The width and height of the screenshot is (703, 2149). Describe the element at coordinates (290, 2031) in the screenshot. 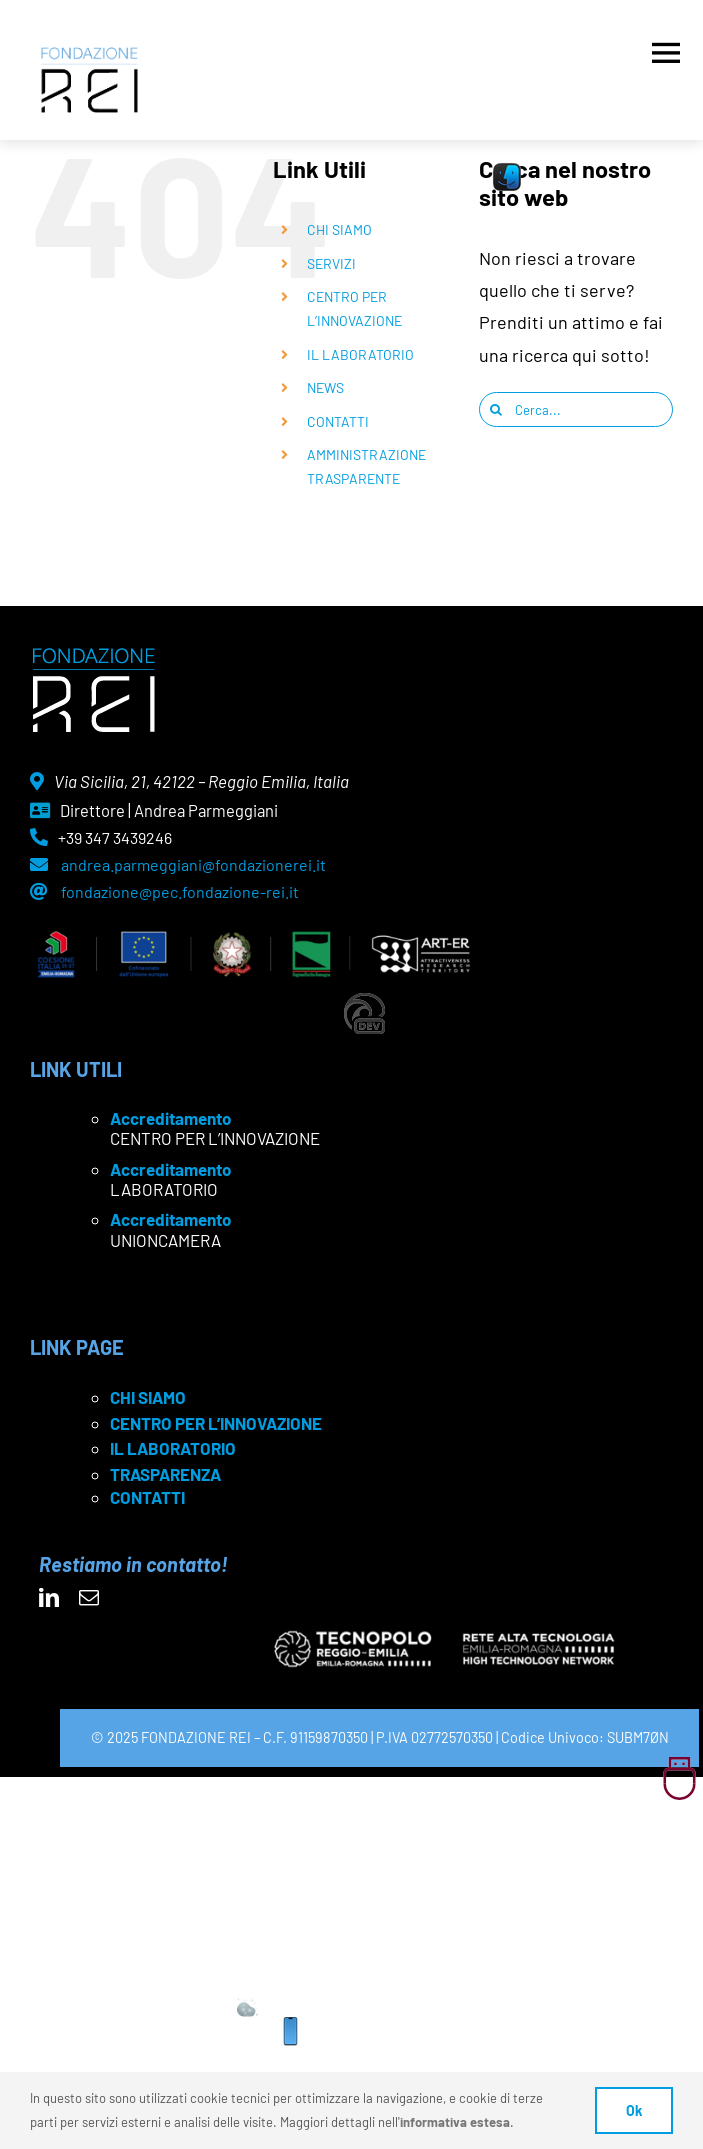

I see `iPhone 15 Pro device icon` at that location.